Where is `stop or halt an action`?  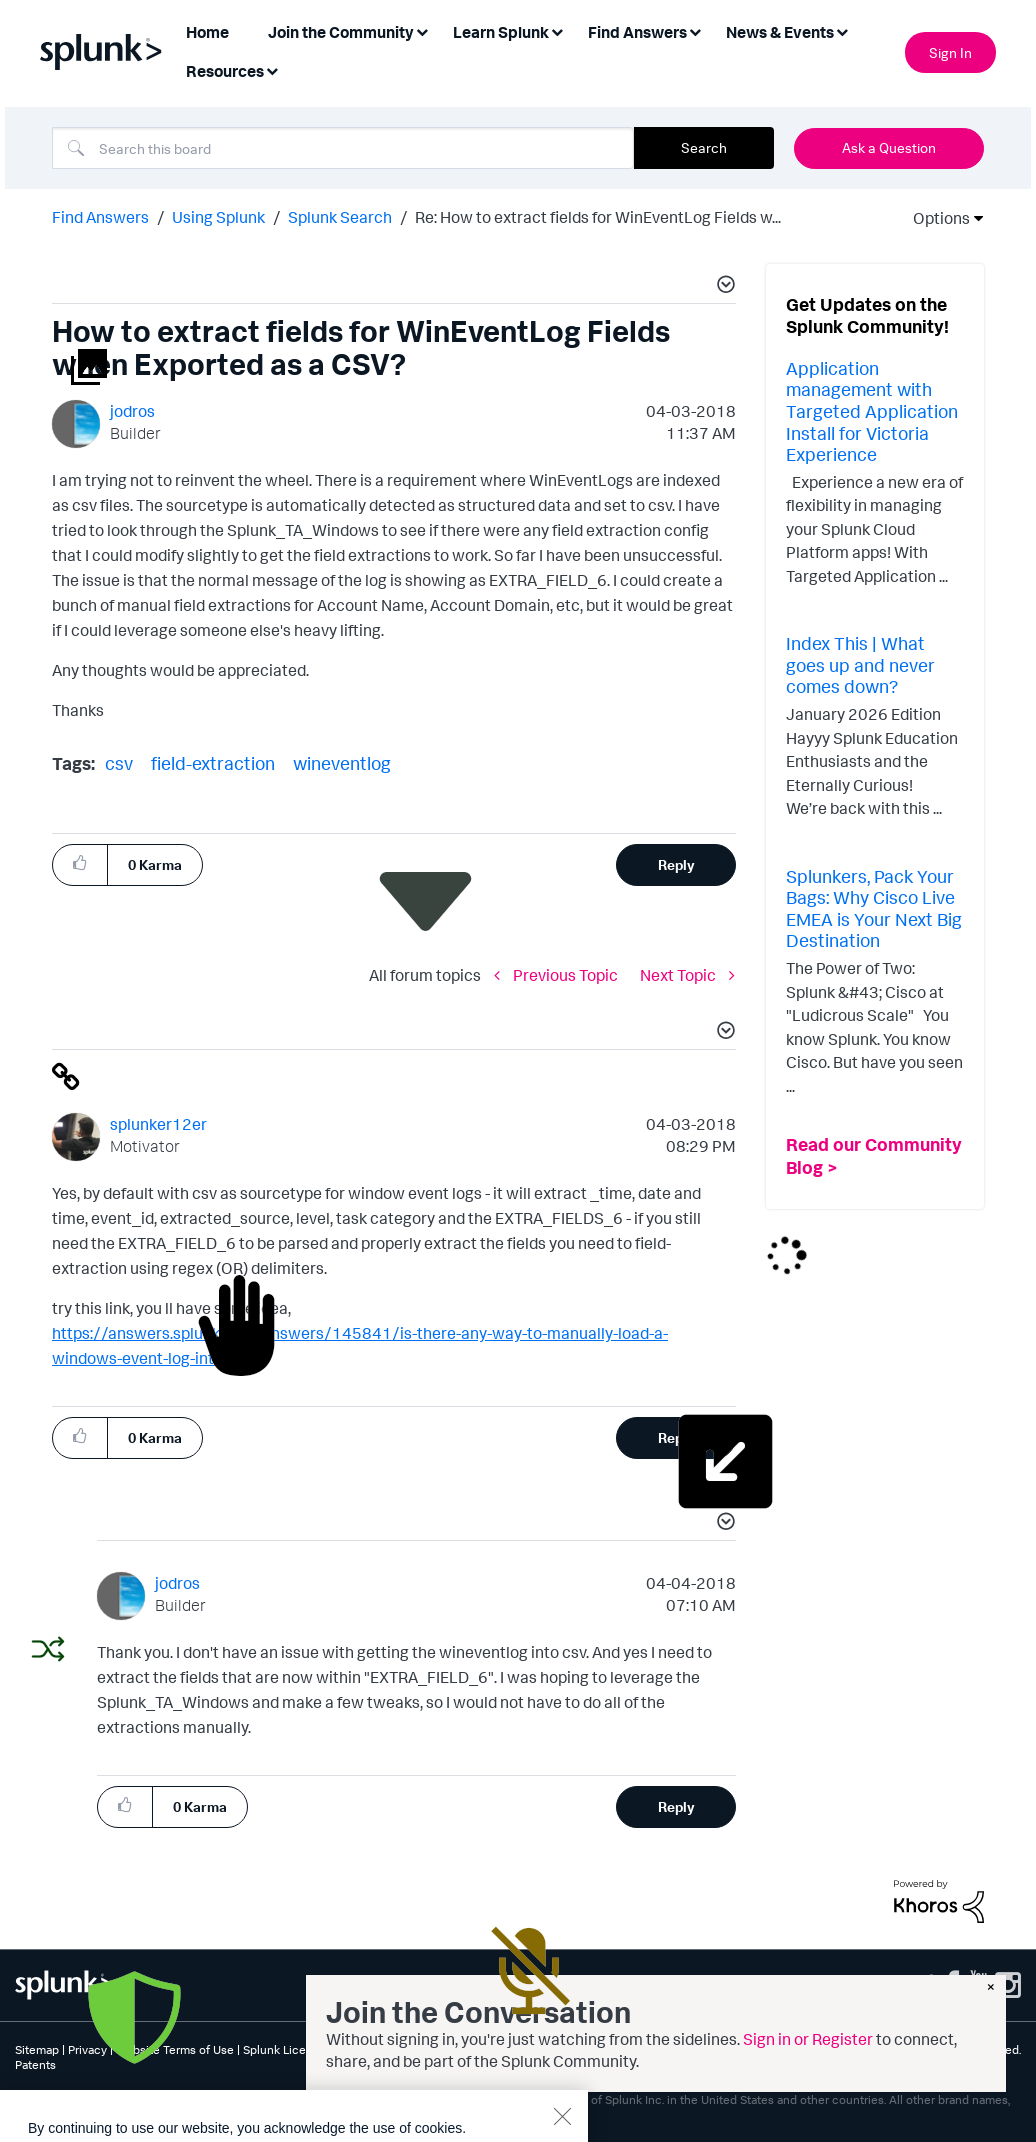
stop or halt an action is located at coordinates (236, 1325).